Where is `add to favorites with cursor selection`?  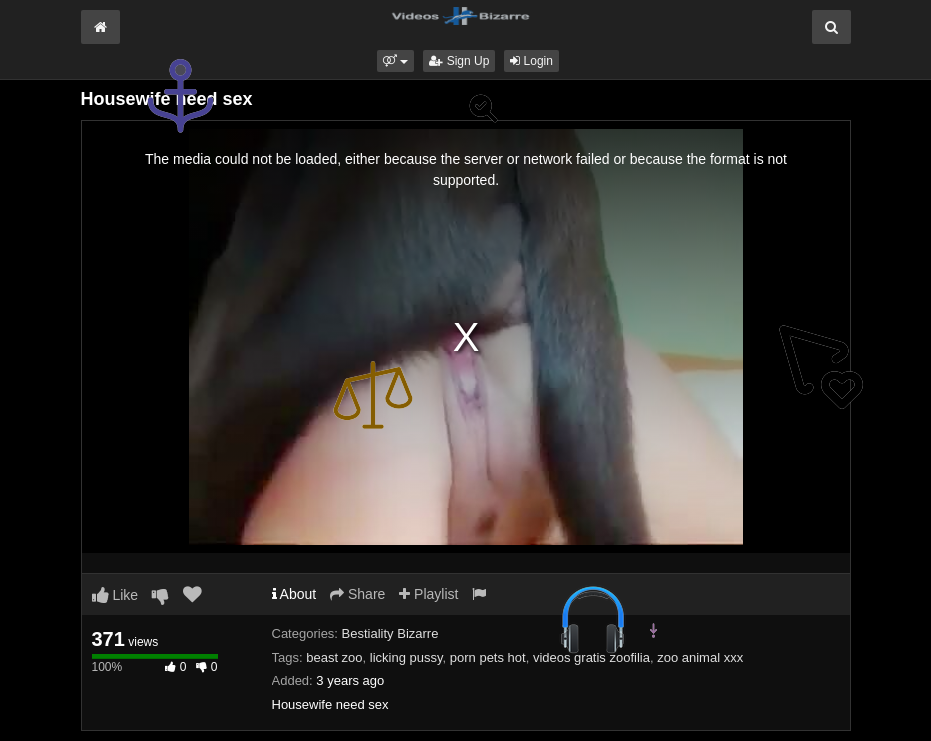
add to favorites with cursor selection is located at coordinates (817, 363).